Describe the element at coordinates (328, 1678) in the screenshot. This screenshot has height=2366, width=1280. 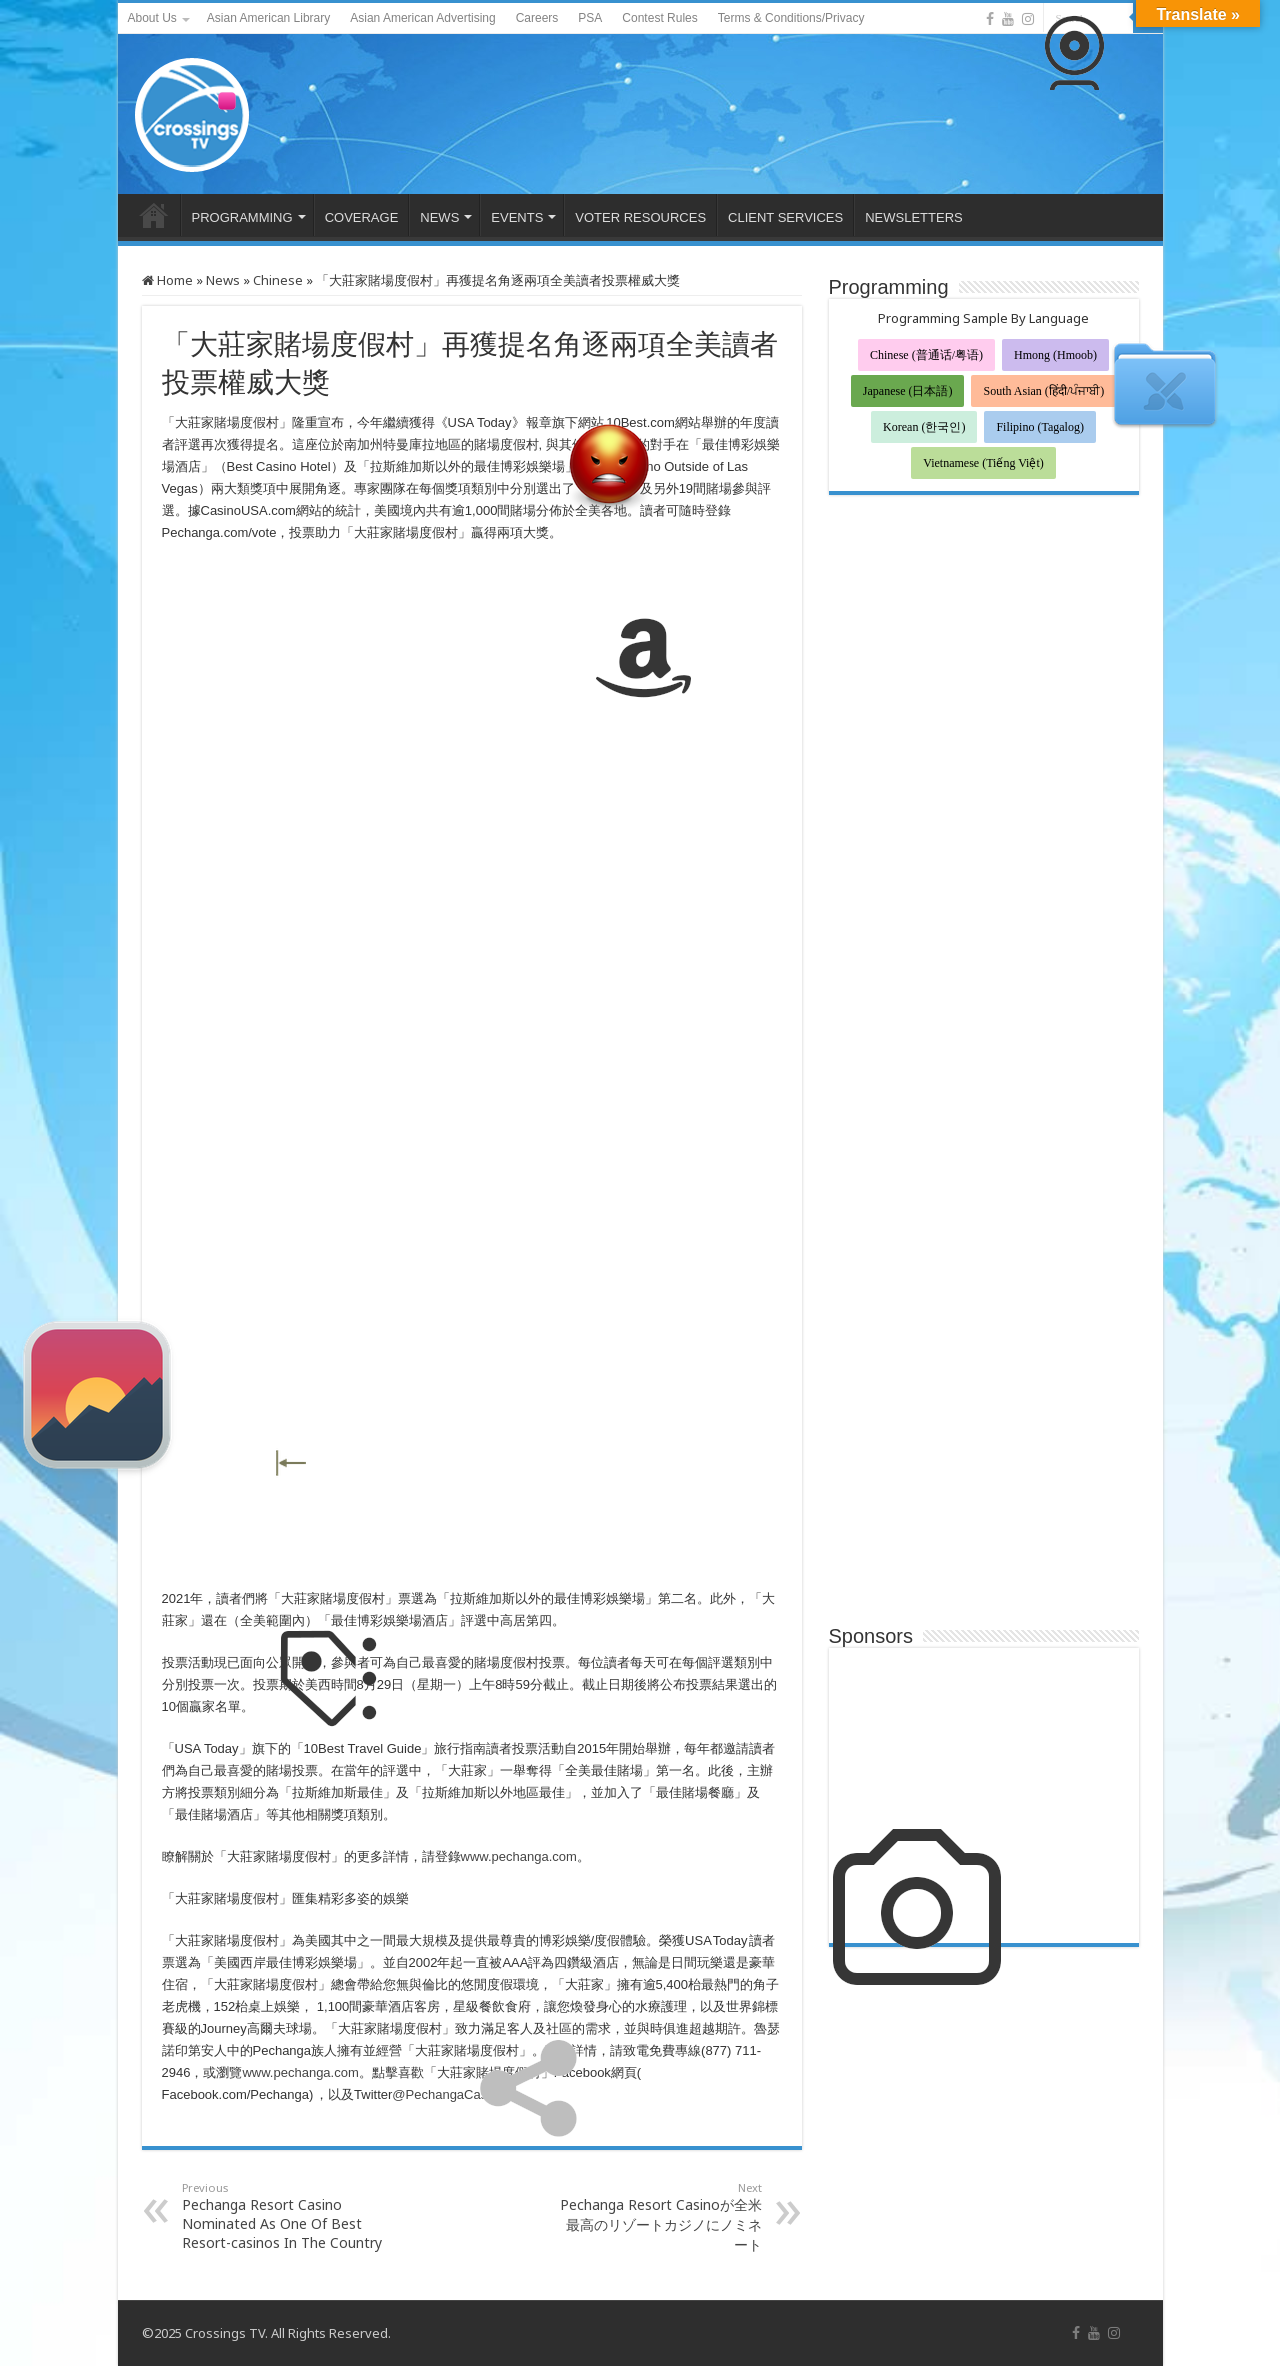
I see `view or manage music tags` at that location.